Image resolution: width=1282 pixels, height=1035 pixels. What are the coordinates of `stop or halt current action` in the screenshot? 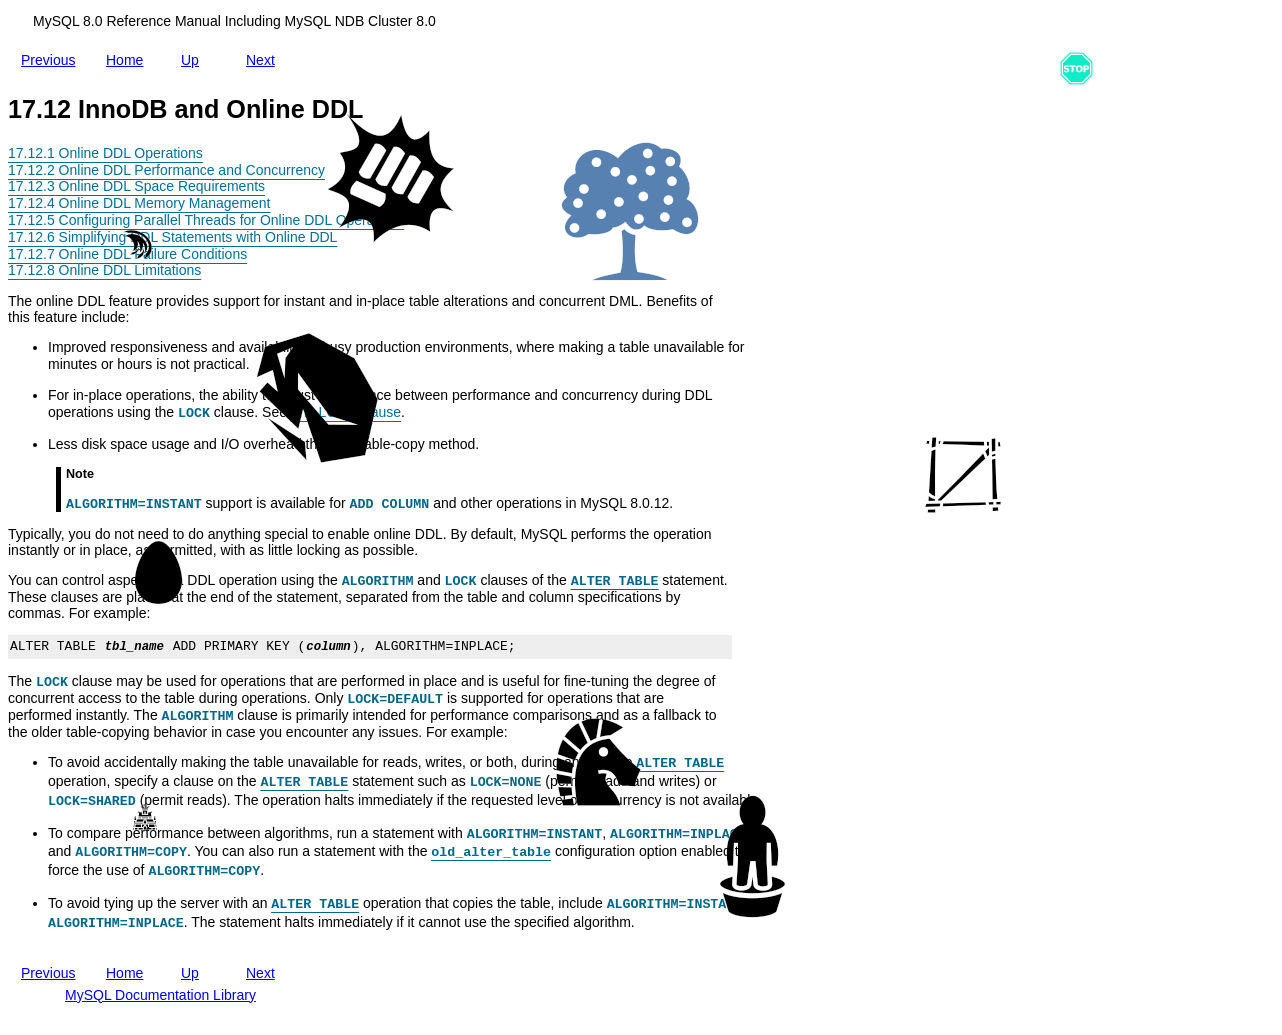 It's located at (1076, 68).